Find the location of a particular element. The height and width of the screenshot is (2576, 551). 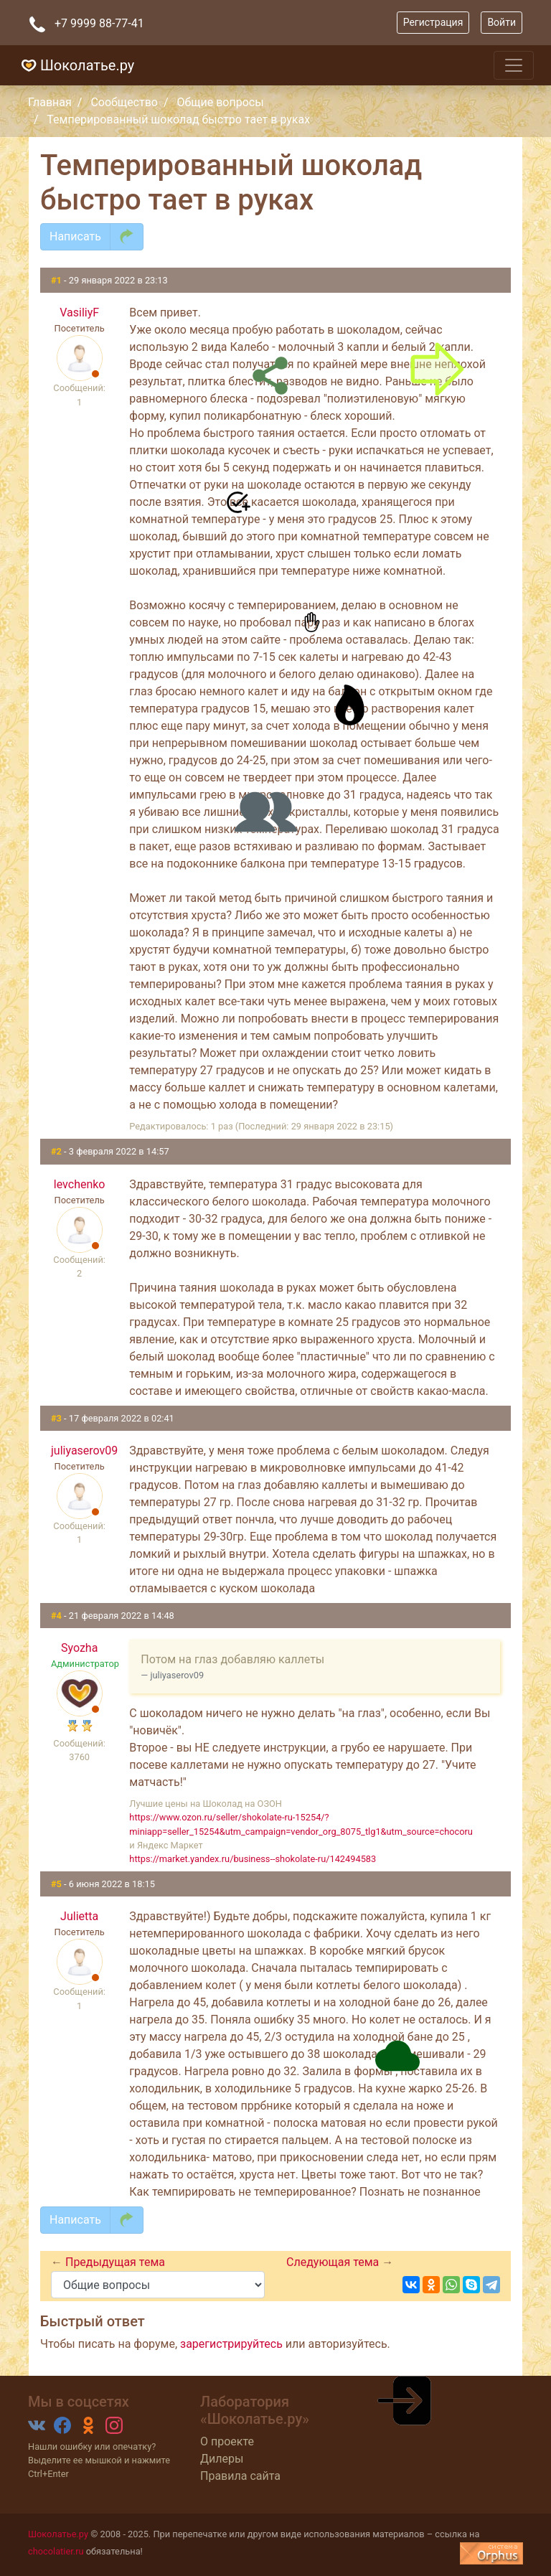

navigate to the next item or step is located at coordinates (435, 369).